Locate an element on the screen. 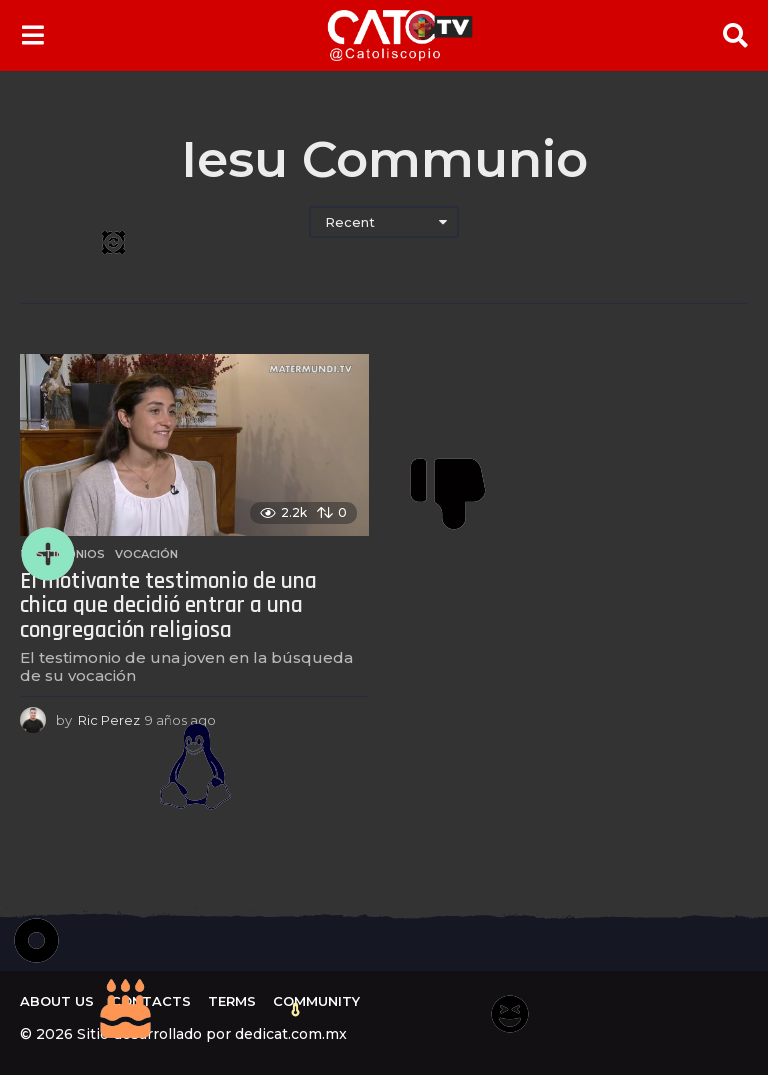 The image size is (768, 1075). add a new item is located at coordinates (48, 554).